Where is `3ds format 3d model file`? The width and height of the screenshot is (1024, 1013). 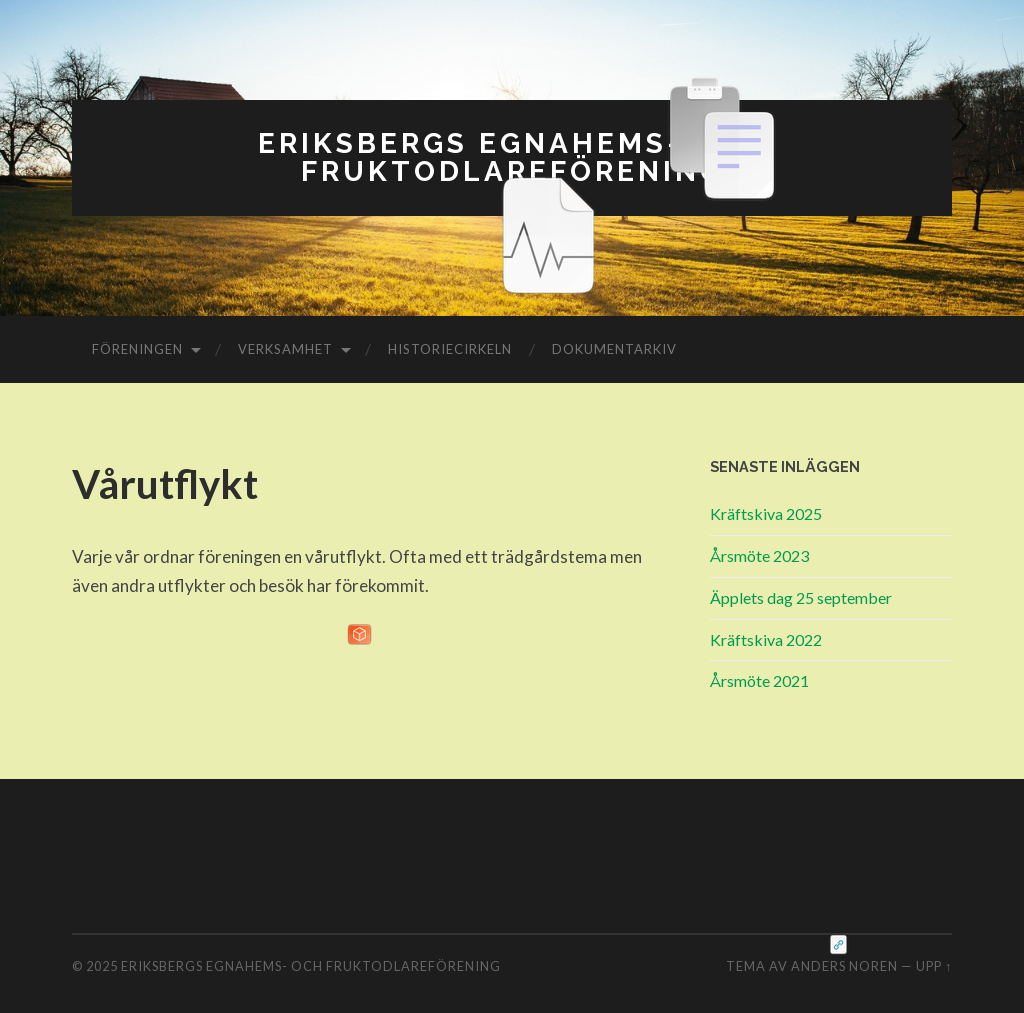 3ds format 3d model file is located at coordinates (359, 633).